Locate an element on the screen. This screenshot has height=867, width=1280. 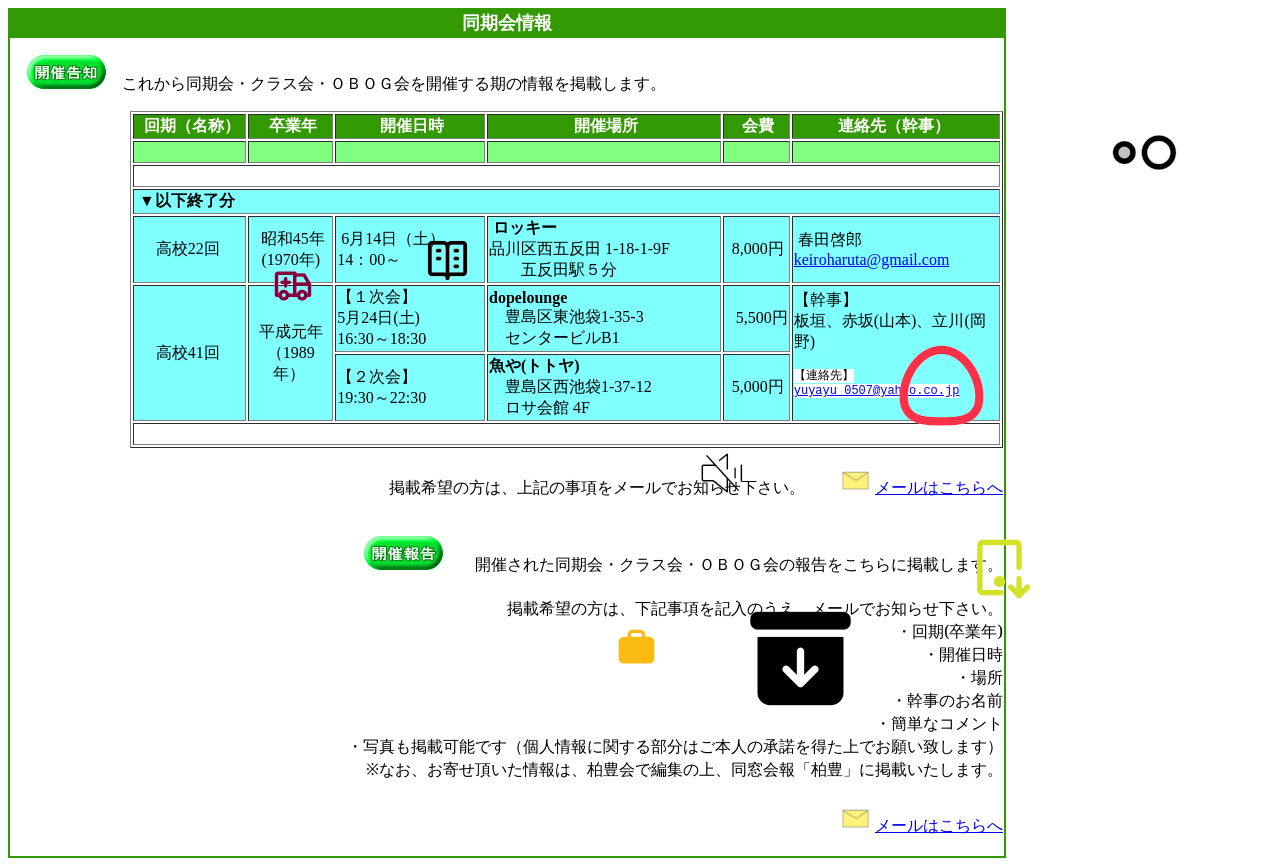
archive selected item is located at coordinates (800, 658).